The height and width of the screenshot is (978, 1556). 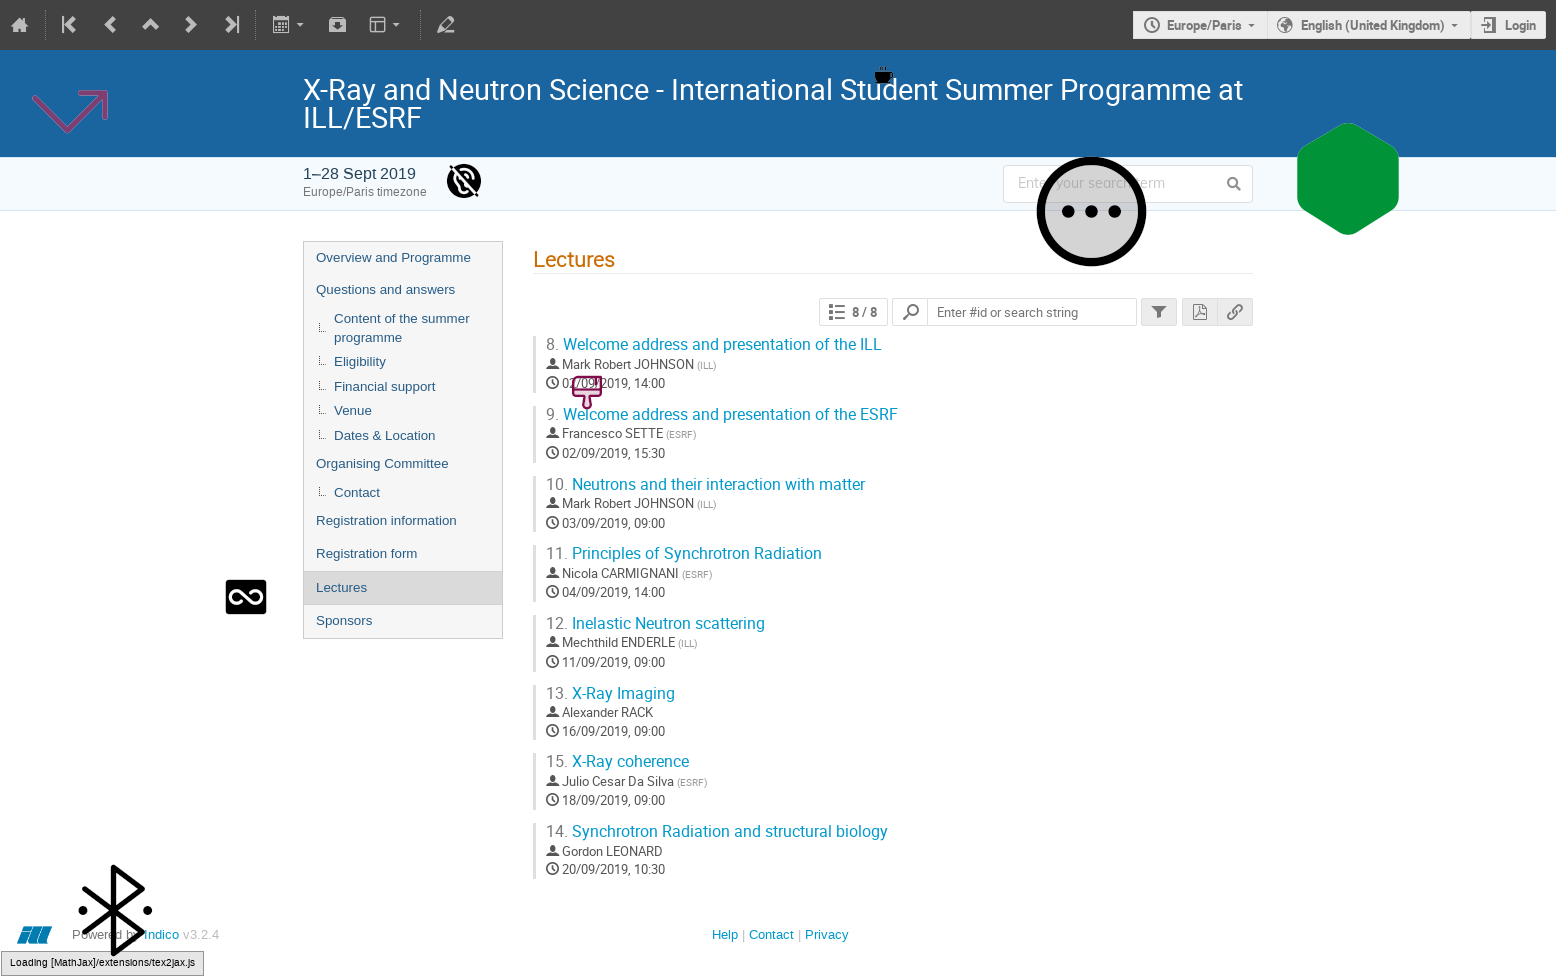 What do you see at coordinates (1091, 211) in the screenshot?
I see `open more options menu` at bounding box center [1091, 211].